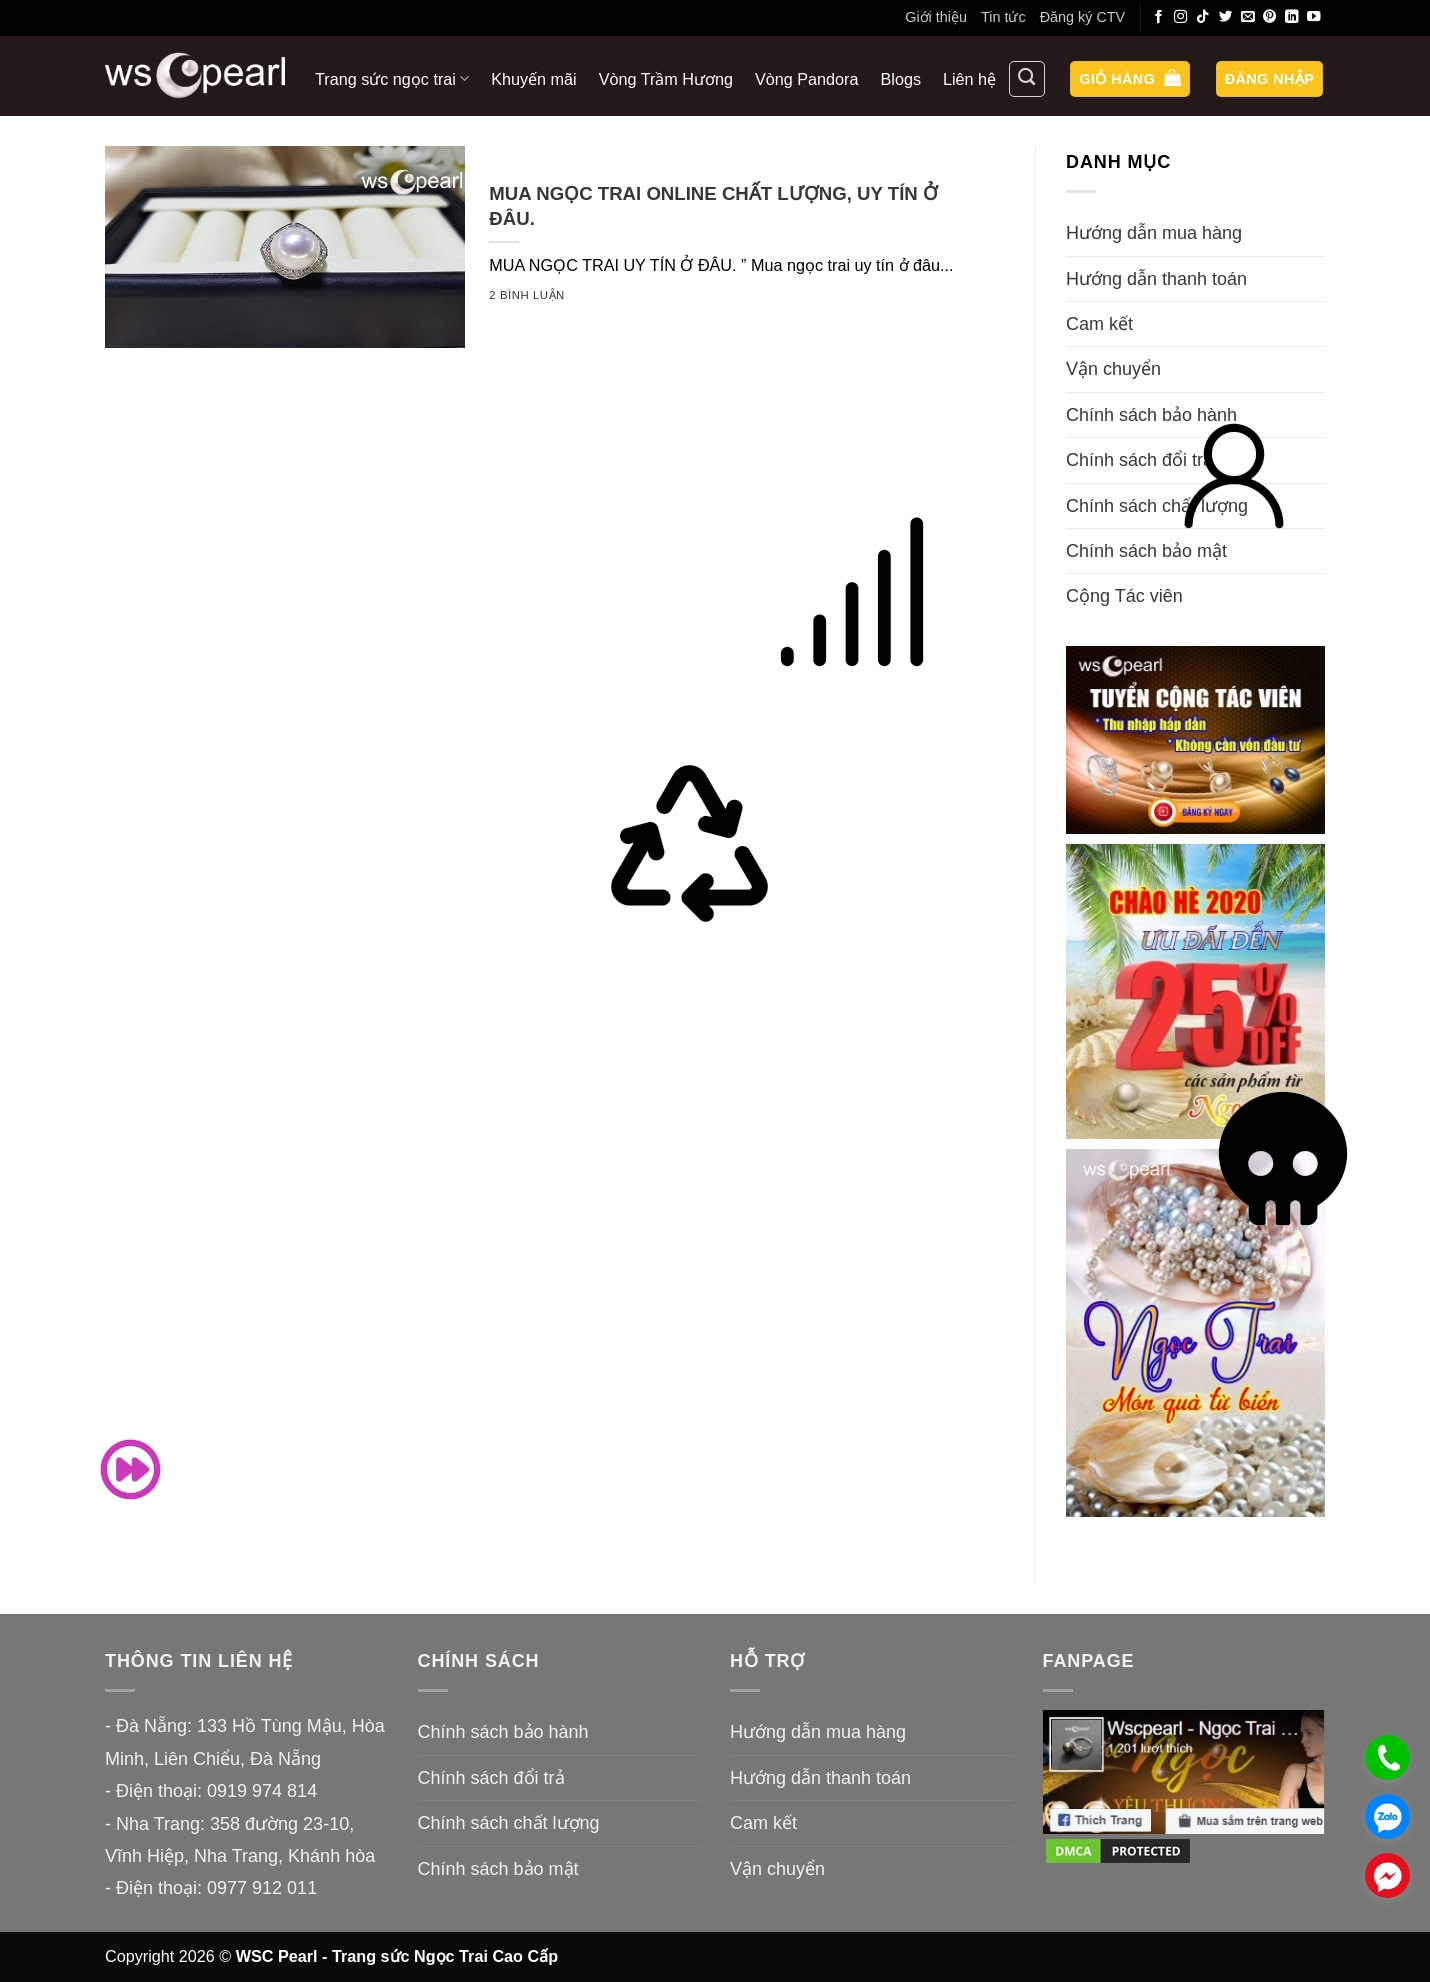 The width and height of the screenshot is (1430, 1982). What do you see at coordinates (1283, 1161) in the screenshot?
I see `indicates dangerous or harmful content` at bounding box center [1283, 1161].